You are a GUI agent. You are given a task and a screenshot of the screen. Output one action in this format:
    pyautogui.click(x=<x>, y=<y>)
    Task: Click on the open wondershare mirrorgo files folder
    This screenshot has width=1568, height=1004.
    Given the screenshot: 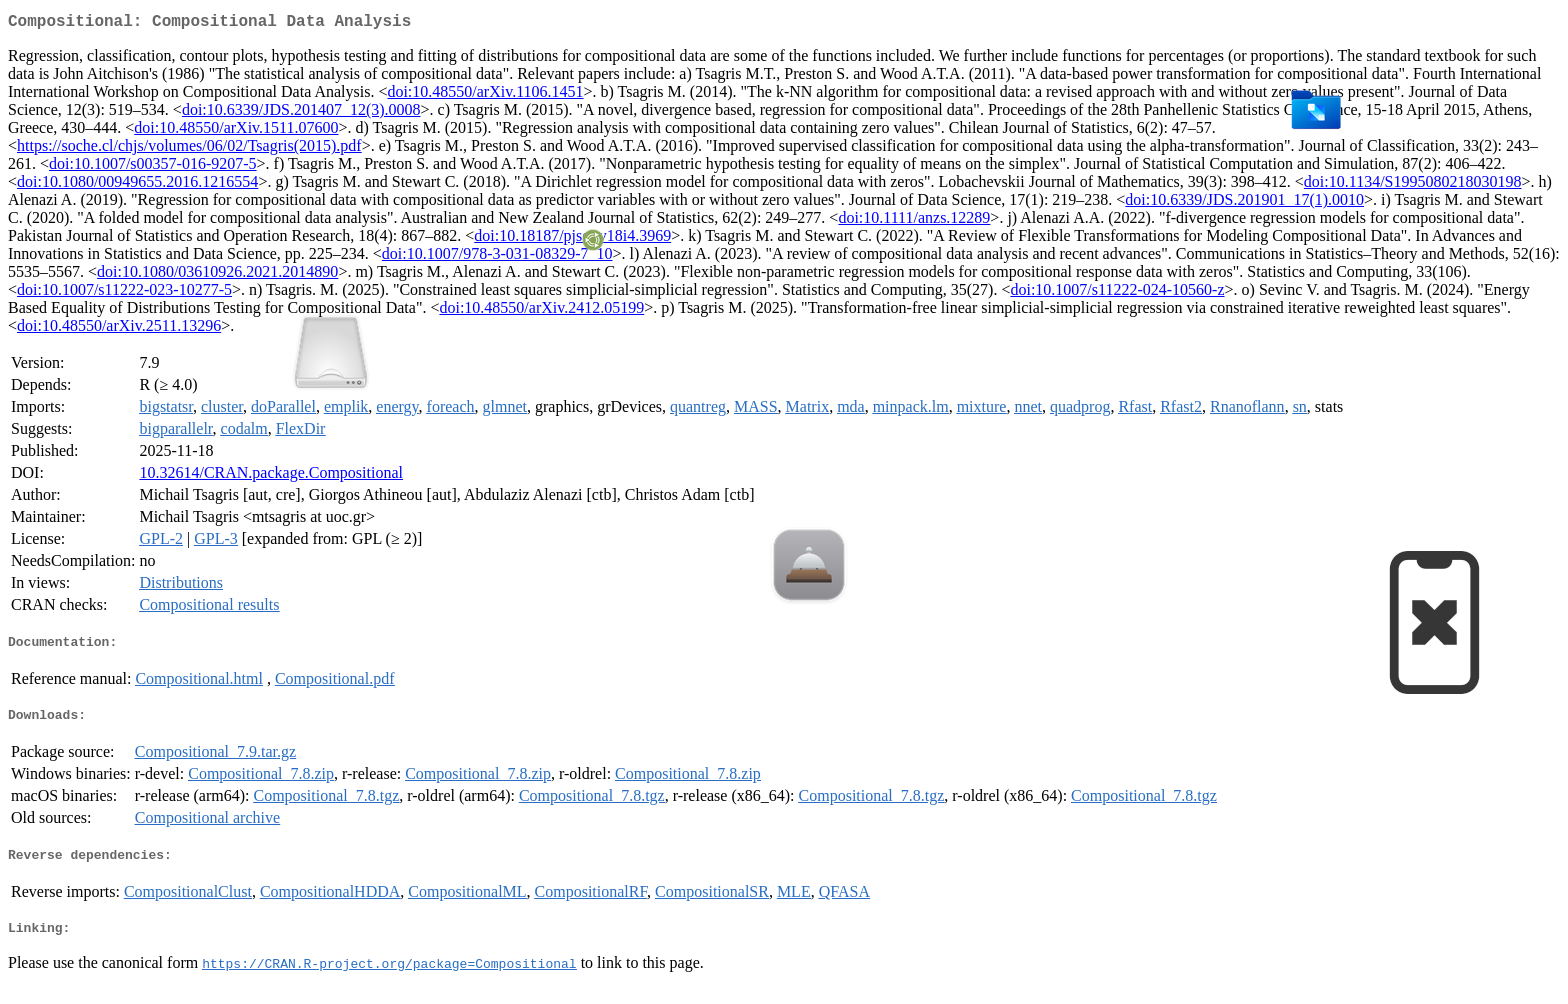 What is the action you would take?
    pyautogui.click(x=1316, y=111)
    